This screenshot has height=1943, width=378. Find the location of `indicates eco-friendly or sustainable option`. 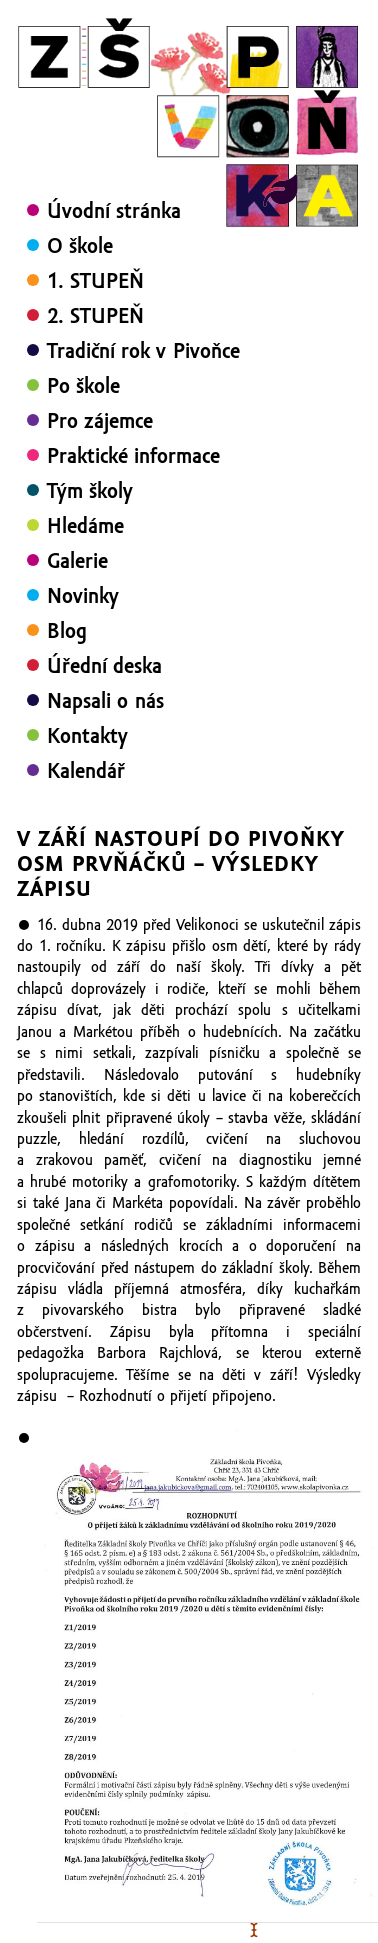

indicates eco-friendly or sustainable option is located at coordinates (280, 191).